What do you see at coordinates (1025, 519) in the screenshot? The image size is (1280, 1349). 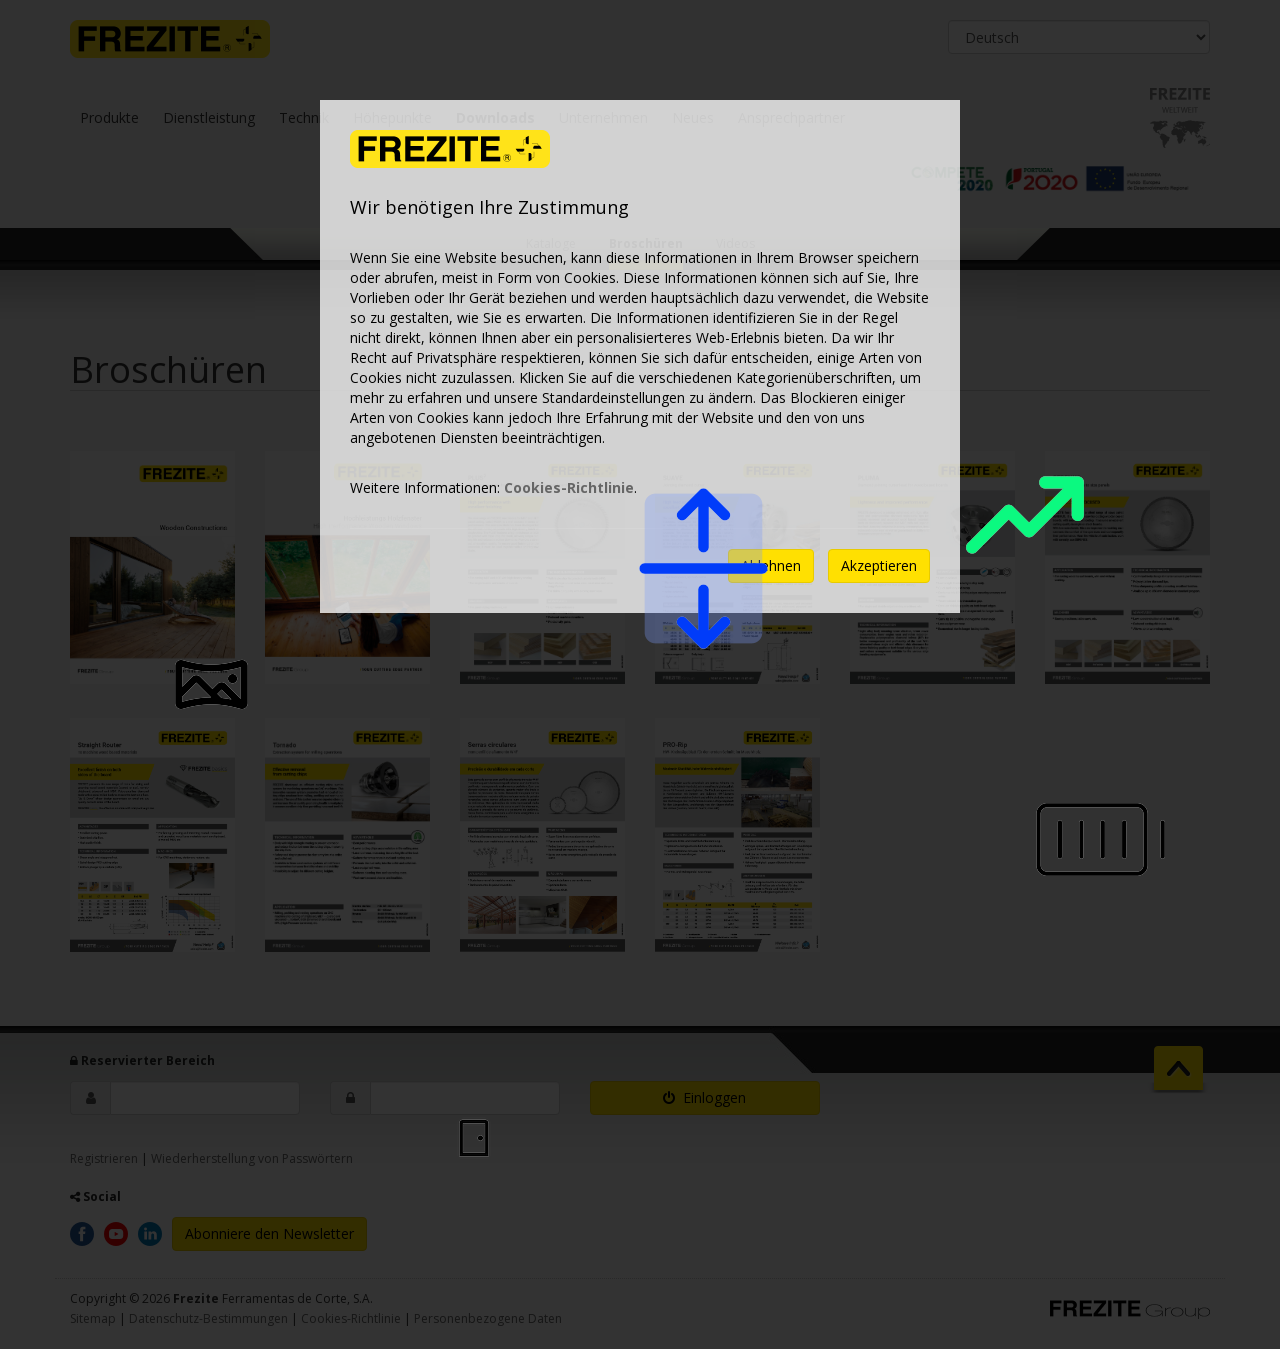 I see `view trending or popular content` at bounding box center [1025, 519].